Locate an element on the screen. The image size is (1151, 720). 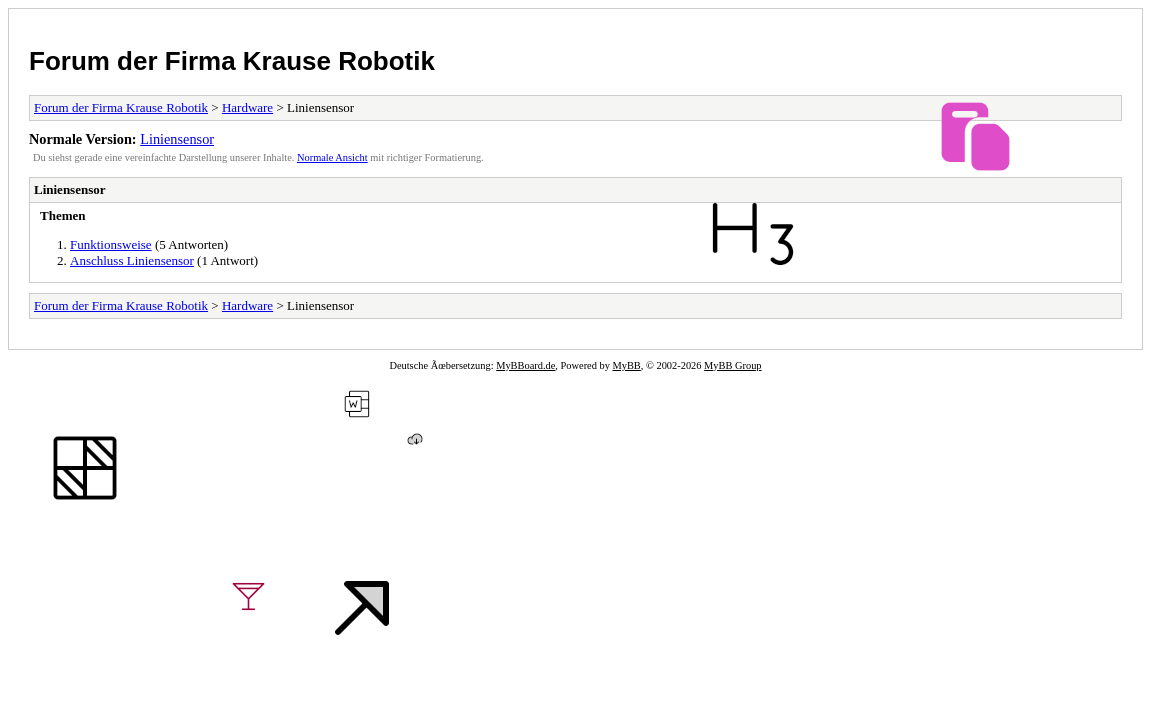
indicates transparency in image editing is located at coordinates (85, 468).